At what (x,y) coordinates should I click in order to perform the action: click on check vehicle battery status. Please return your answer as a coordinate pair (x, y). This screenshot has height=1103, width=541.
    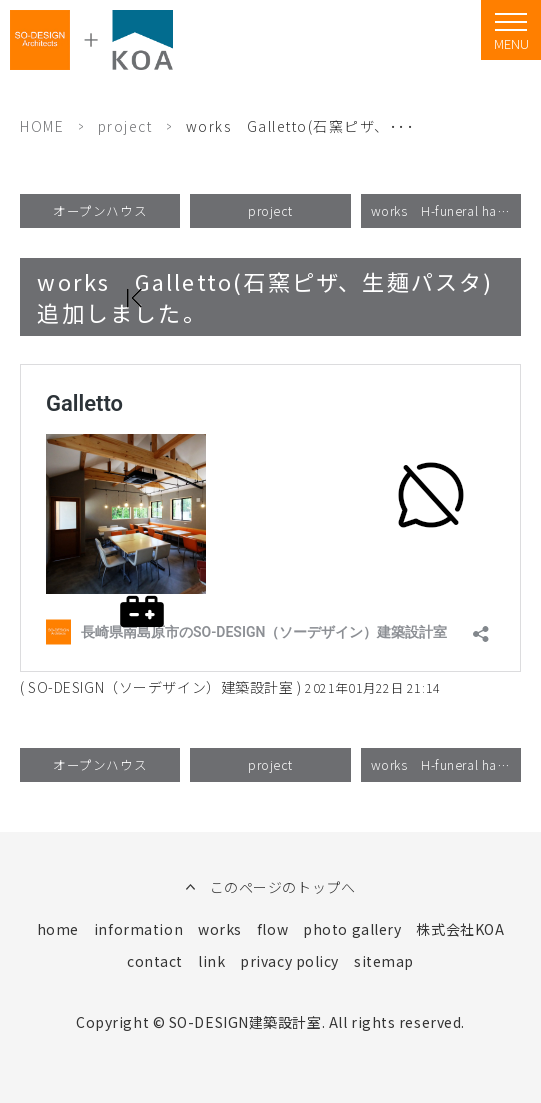
    Looking at the image, I should click on (142, 613).